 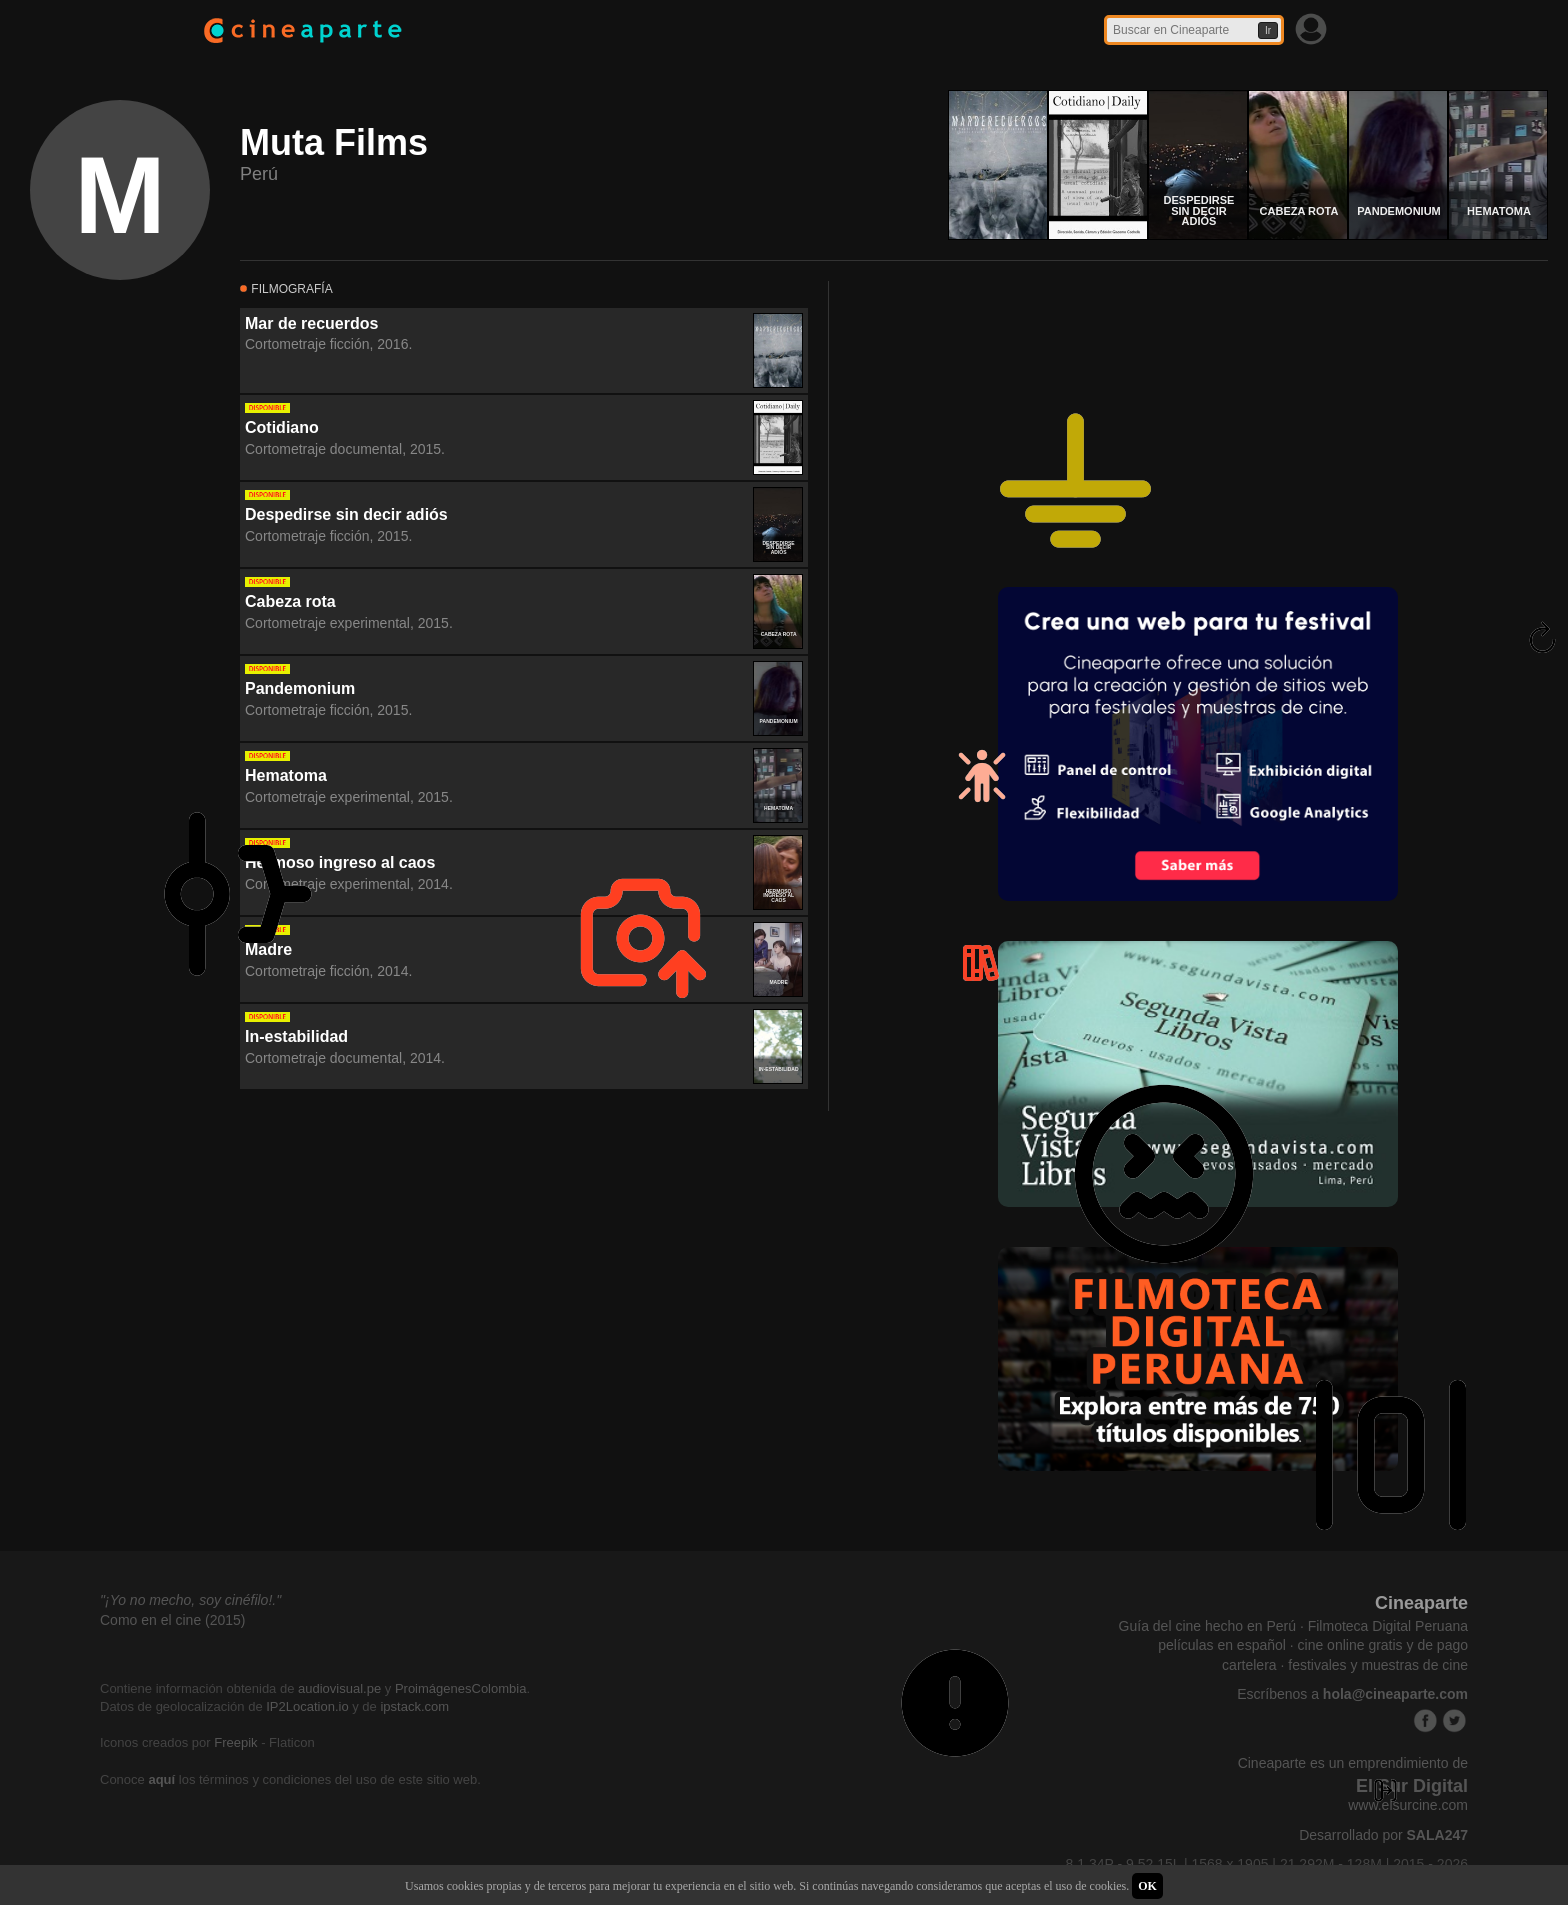 What do you see at coordinates (1075, 480) in the screenshot?
I see `indicates electrical ground connection in circuit diagrams` at bounding box center [1075, 480].